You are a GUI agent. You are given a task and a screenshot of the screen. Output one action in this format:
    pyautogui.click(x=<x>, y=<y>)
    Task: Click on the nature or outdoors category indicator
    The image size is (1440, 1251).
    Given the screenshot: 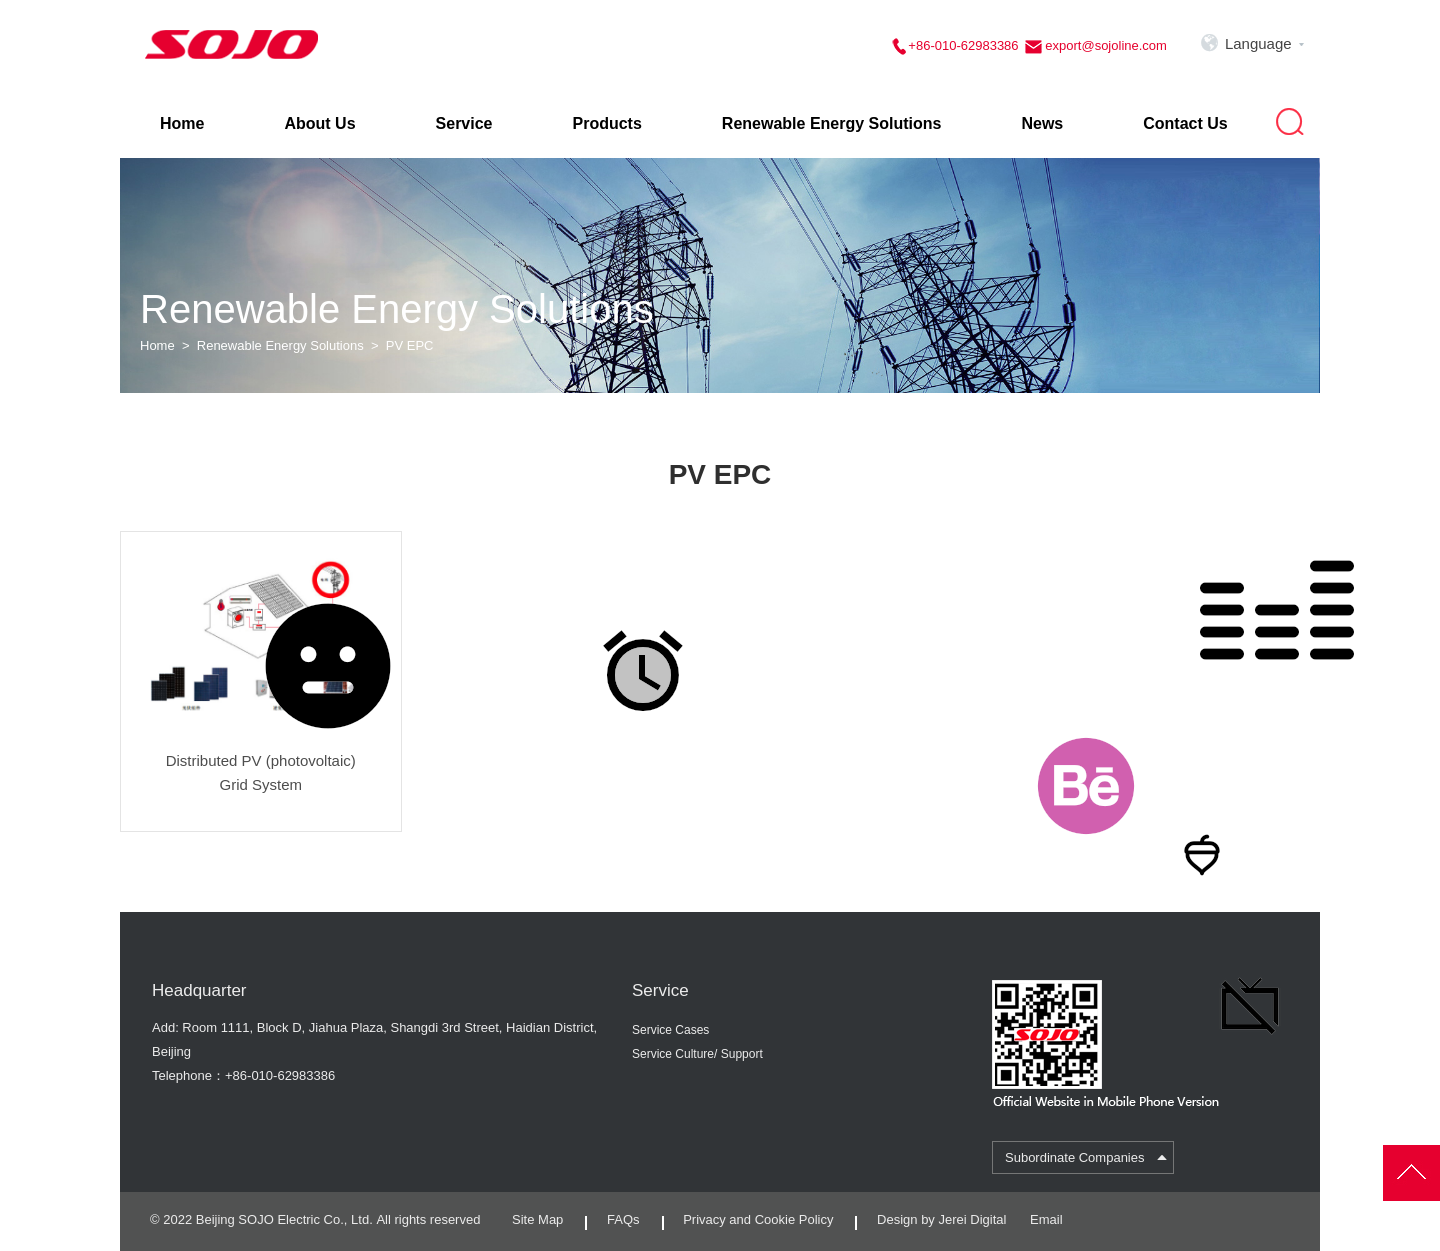 What is the action you would take?
    pyautogui.click(x=1202, y=855)
    